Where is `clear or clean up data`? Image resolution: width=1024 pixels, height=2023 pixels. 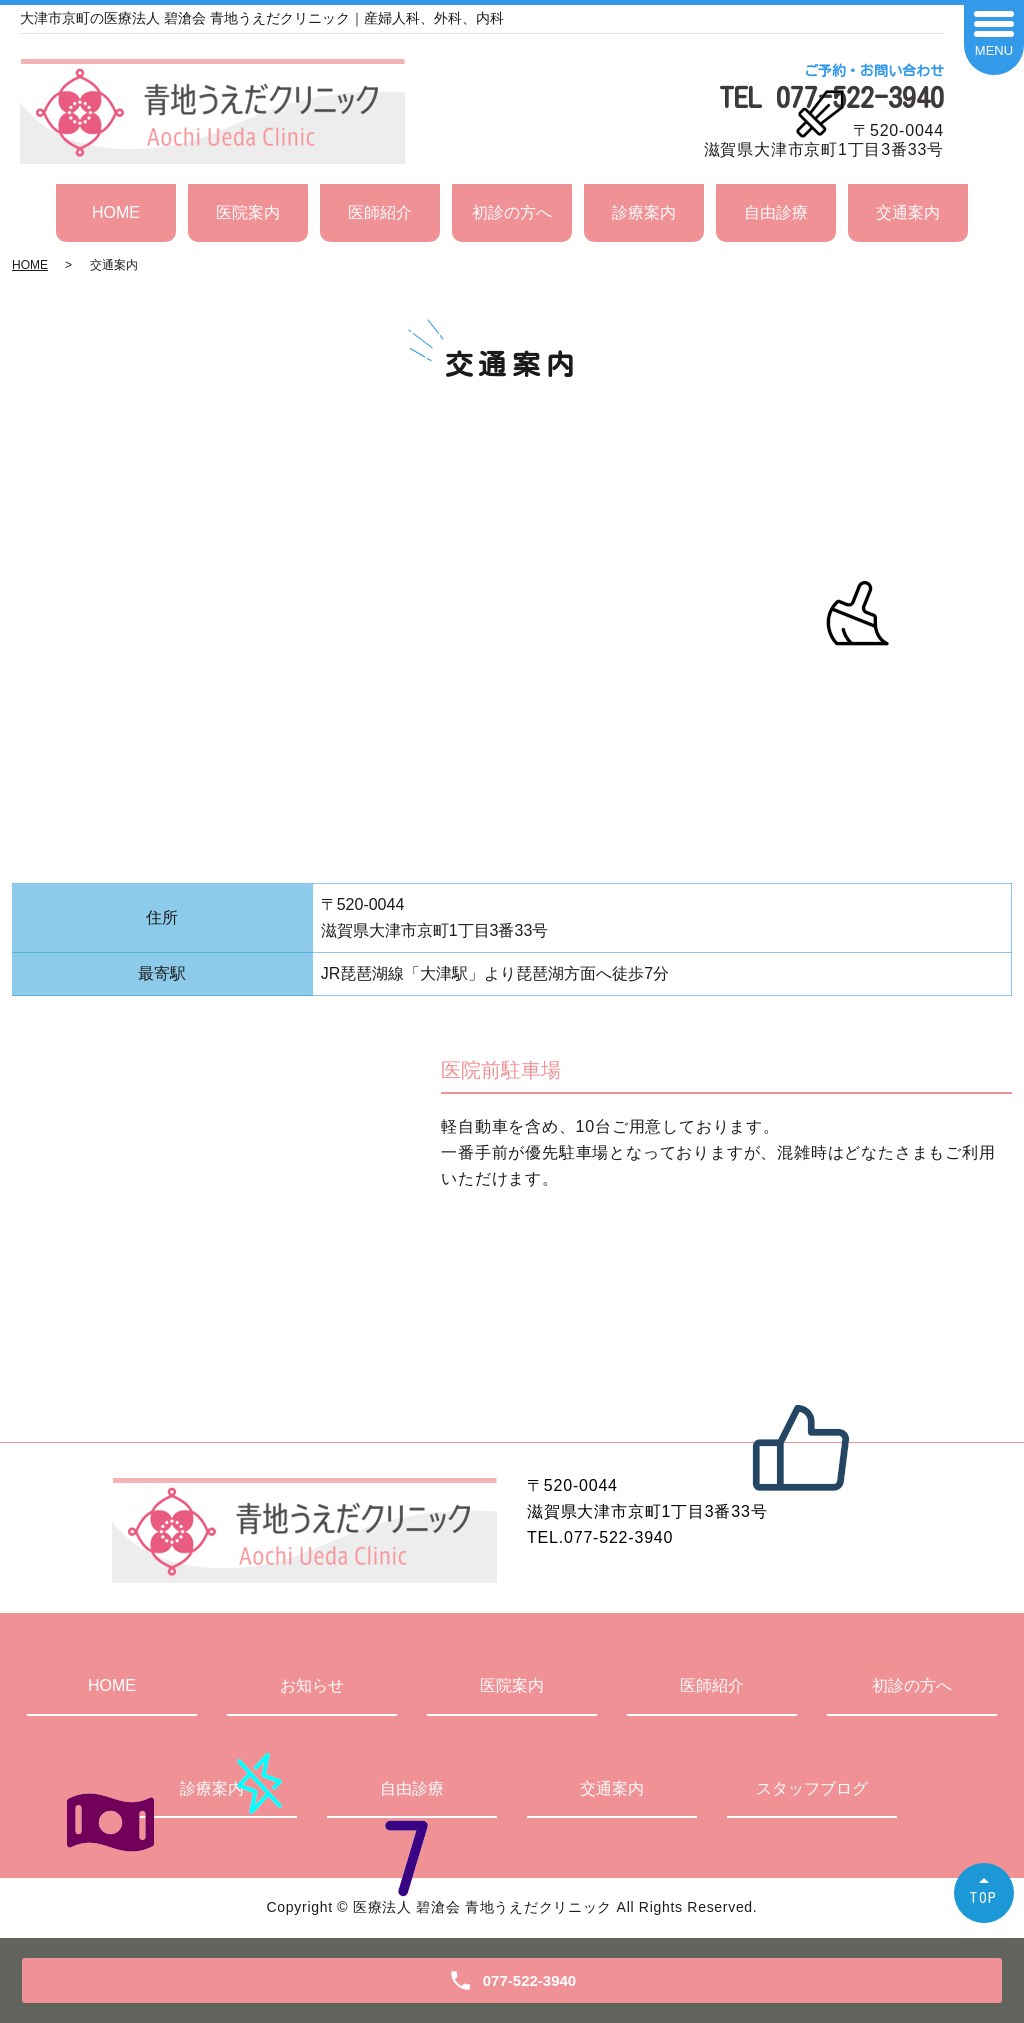
clear or clean up data is located at coordinates (856, 615).